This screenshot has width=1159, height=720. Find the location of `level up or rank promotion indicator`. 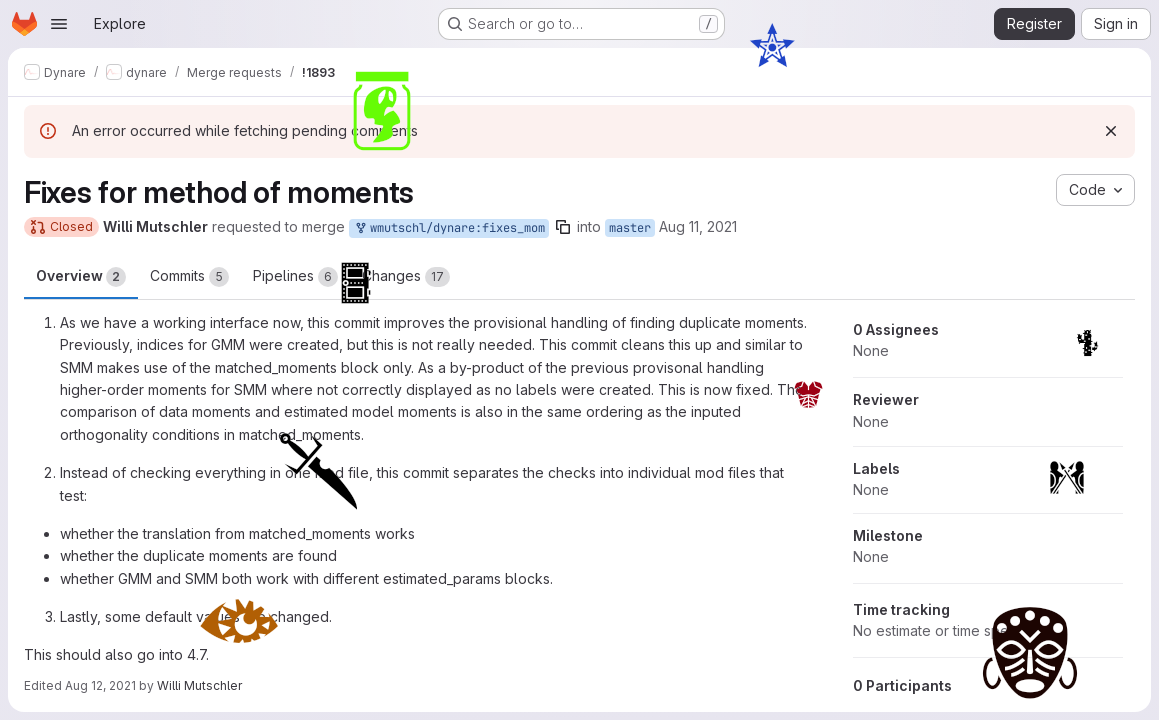

level up or rank promotion indicator is located at coordinates (772, 45).